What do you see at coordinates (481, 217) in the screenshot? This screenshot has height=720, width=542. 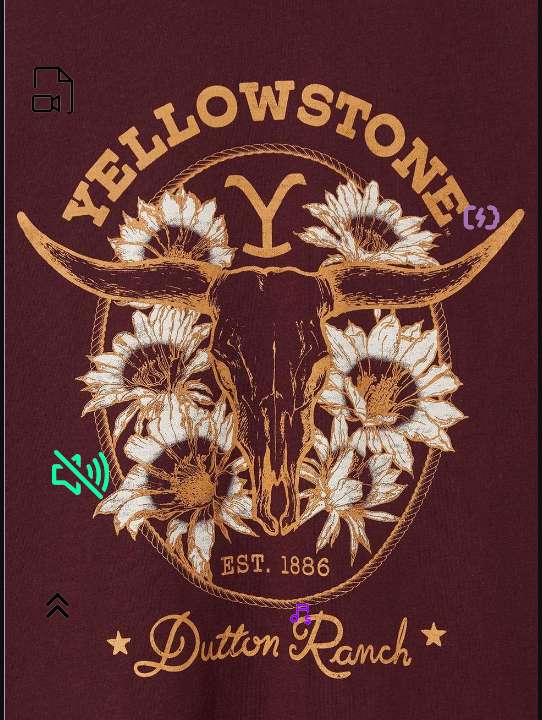 I see `indicates device is currently charging` at bounding box center [481, 217].